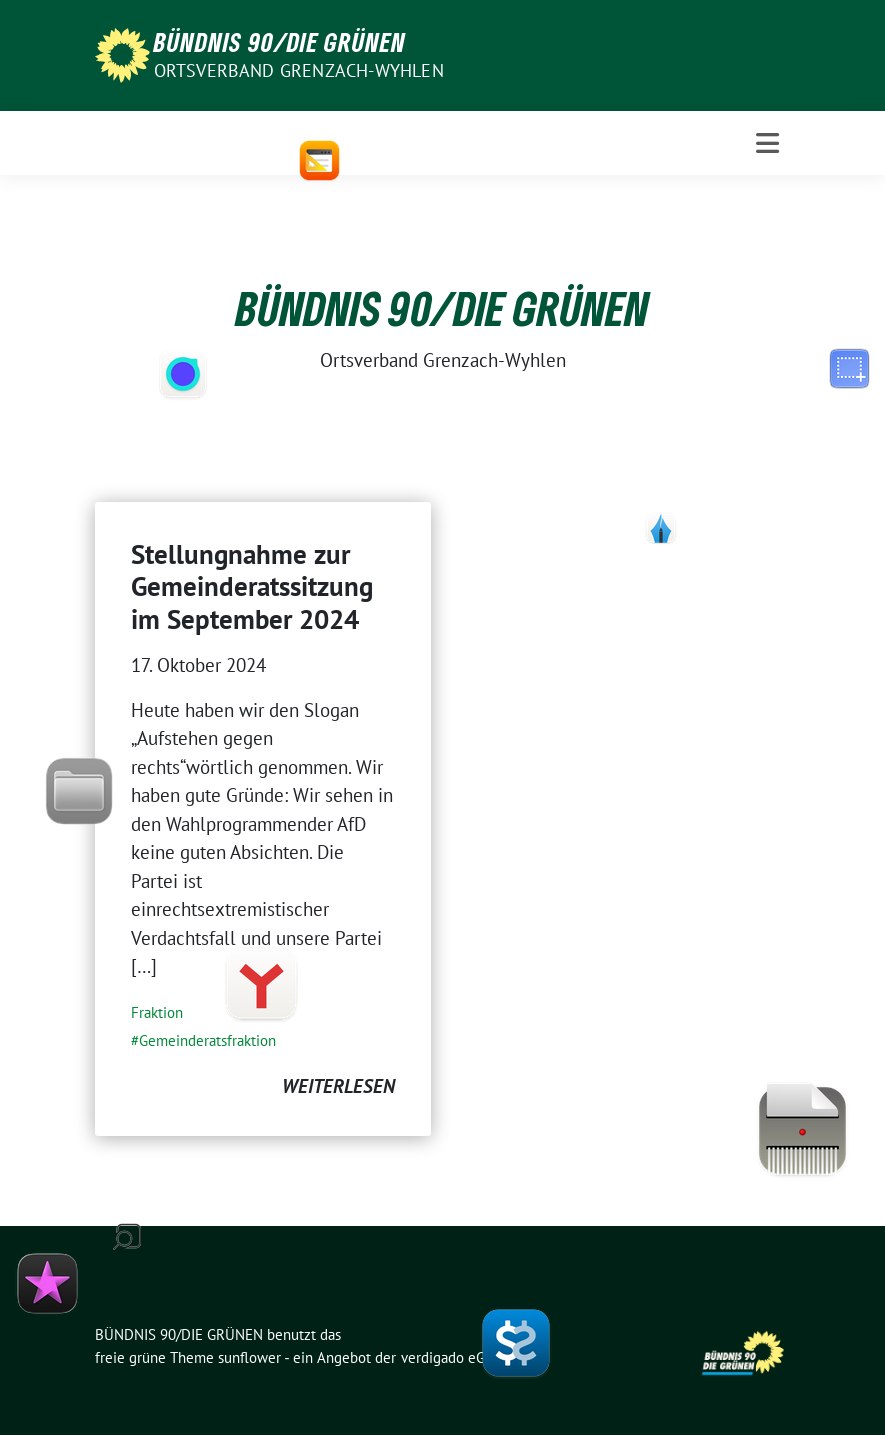 Image resolution: width=885 pixels, height=1435 pixels. What do you see at coordinates (516, 1343) in the screenshot?
I see `open fava, a web interface for beancount accounting` at bounding box center [516, 1343].